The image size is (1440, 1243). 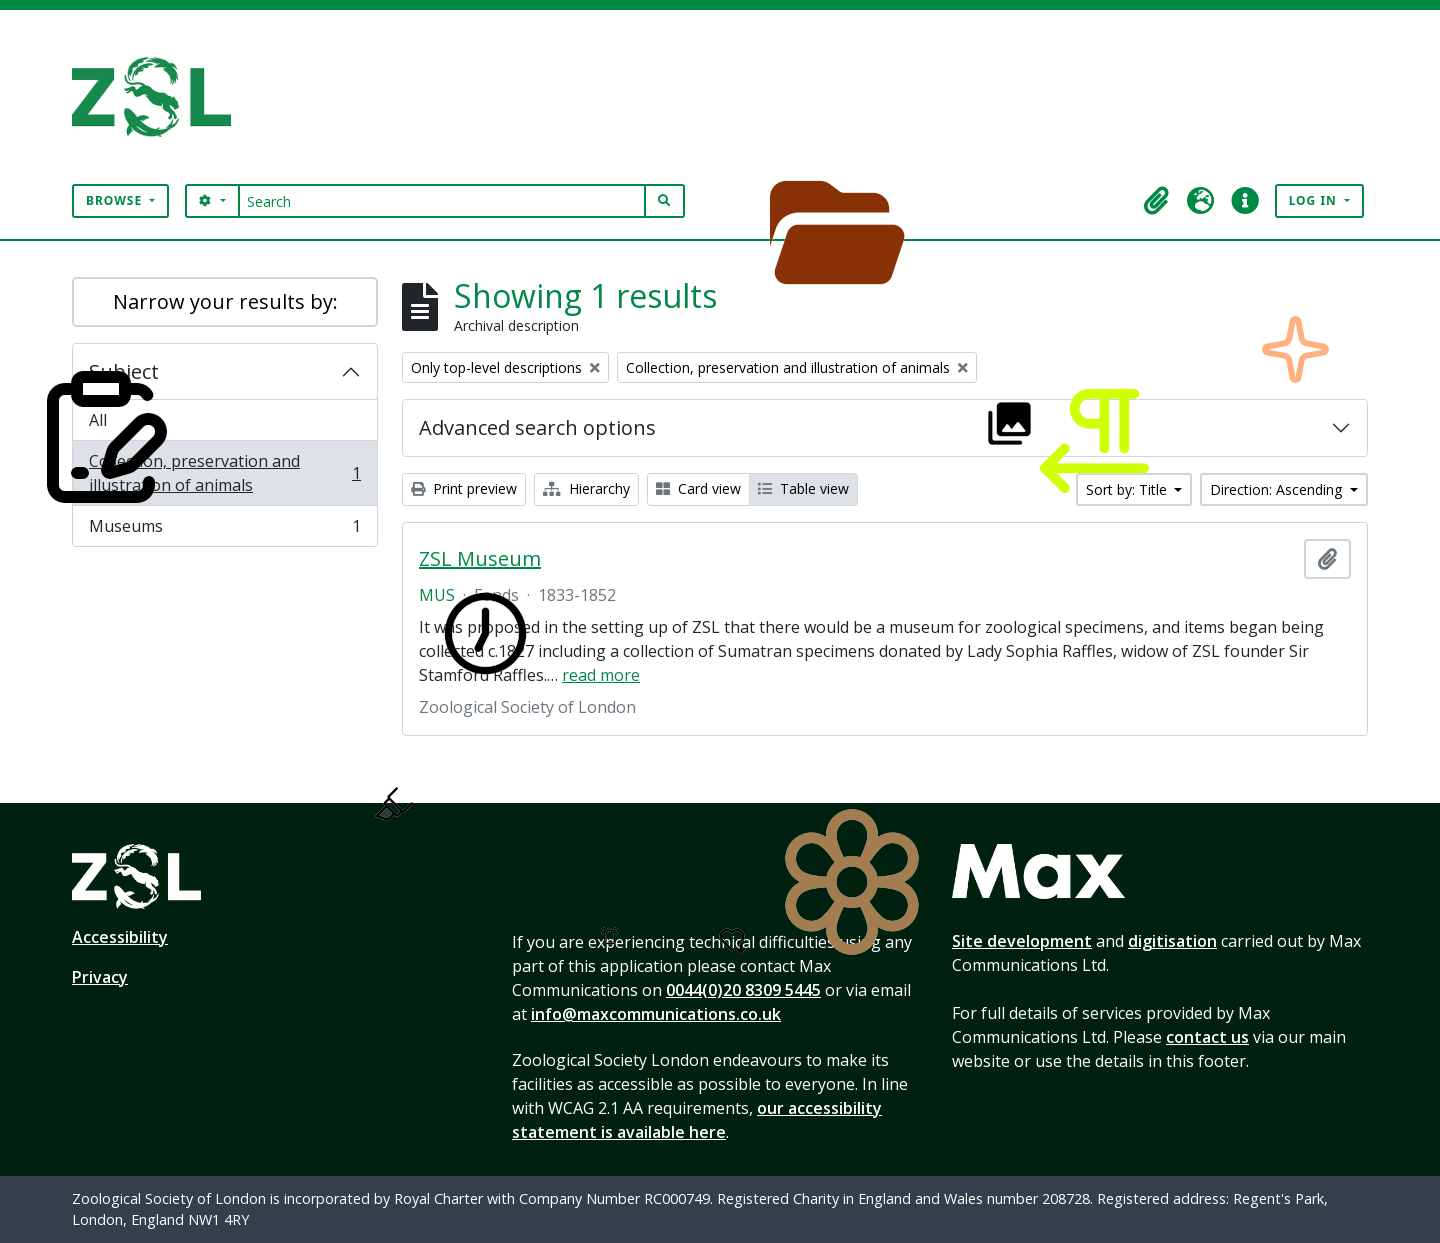 What do you see at coordinates (393, 806) in the screenshot?
I see `highlight or mark selected text` at bounding box center [393, 806].